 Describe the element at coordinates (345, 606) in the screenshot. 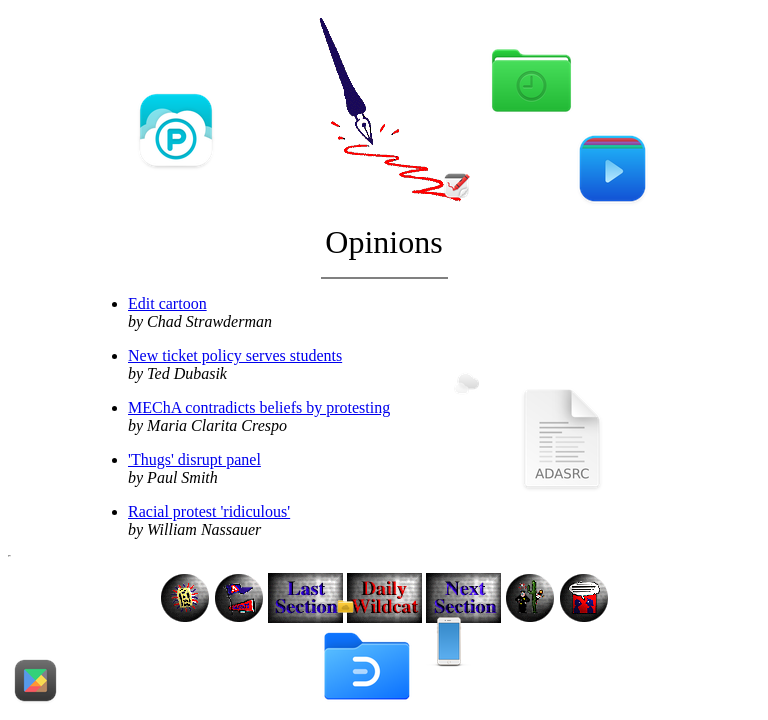

I see `access cloud-synced files and documents` at that location.